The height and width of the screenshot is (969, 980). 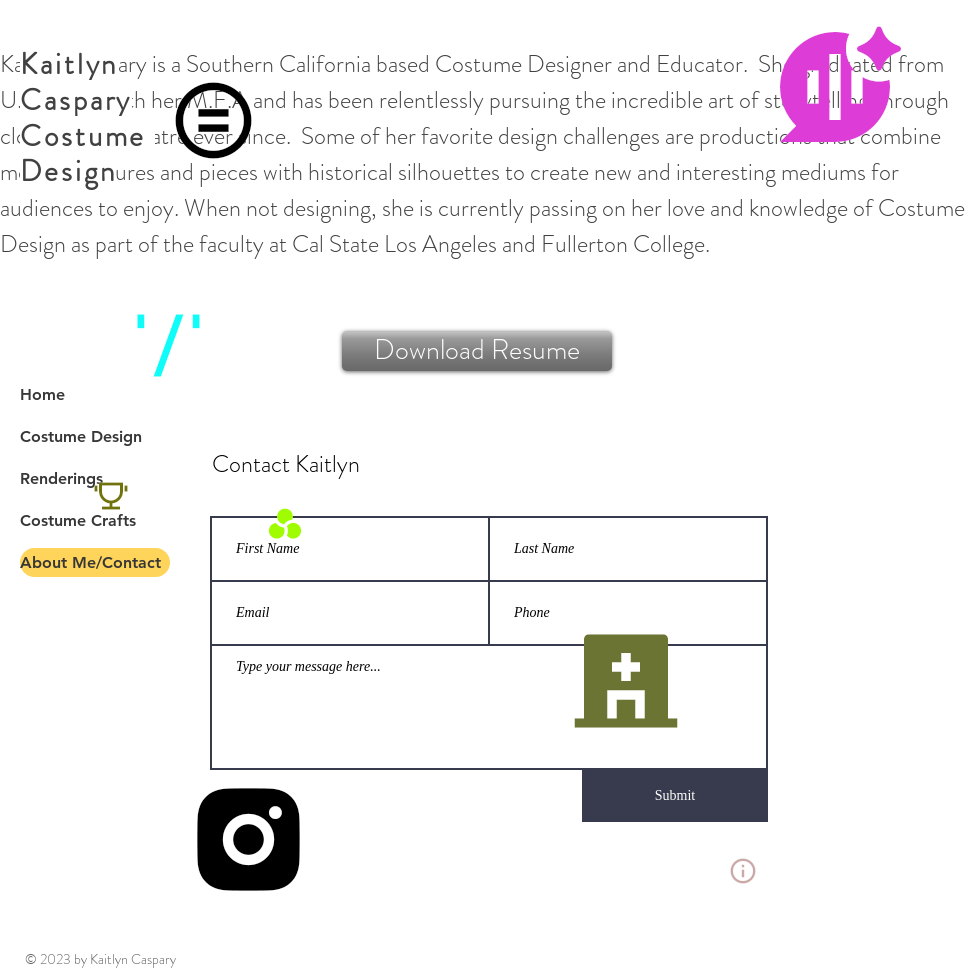 I want to click on start a voice conversation with AI assistant, so click(x=835, y=87).